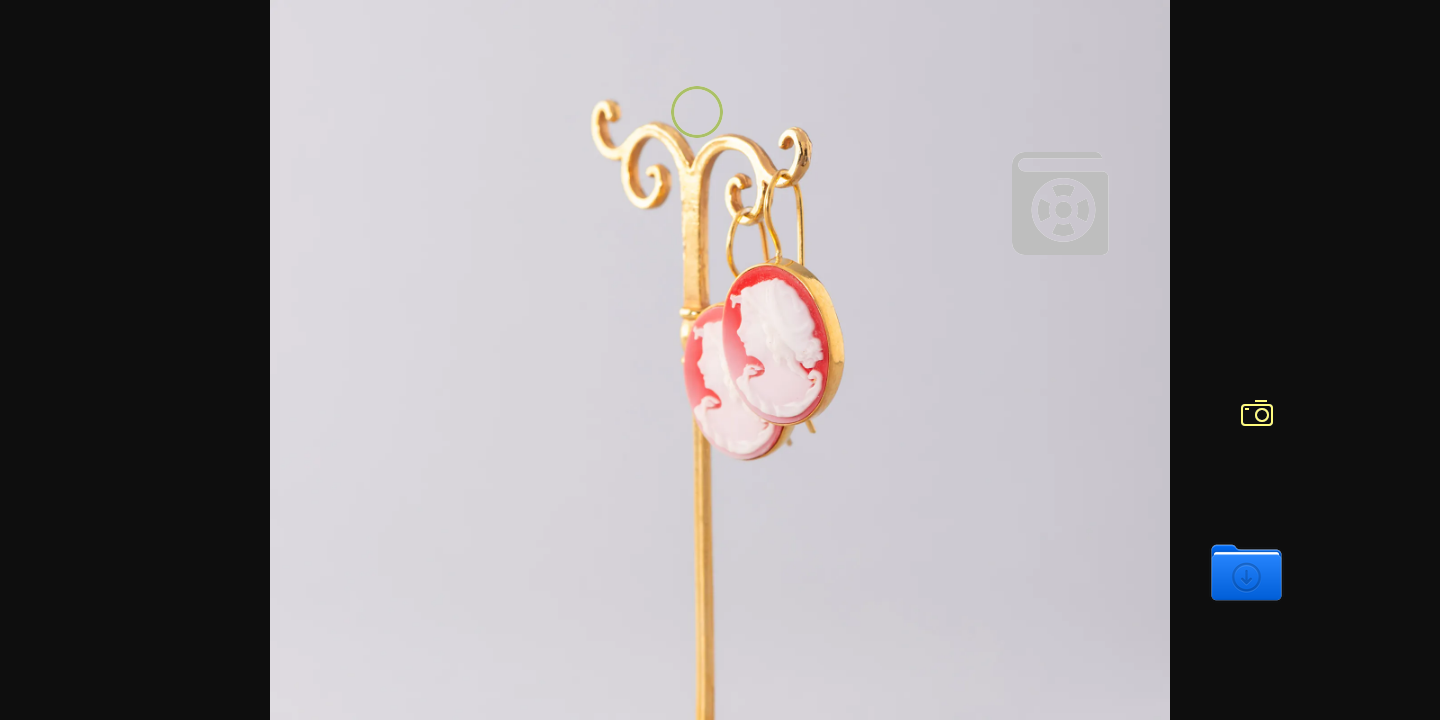 Image resolution: width=1440 pixels, height=720 pixels. Describe the element at coordinates (1246, 572) in the screenshot. I see `access your downloads folder` at that location.